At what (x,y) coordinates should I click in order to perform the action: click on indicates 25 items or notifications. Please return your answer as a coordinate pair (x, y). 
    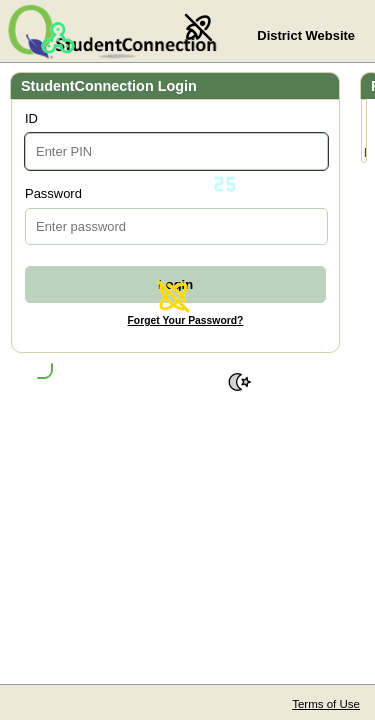
    Looking at the image, I should click on (225, 184).